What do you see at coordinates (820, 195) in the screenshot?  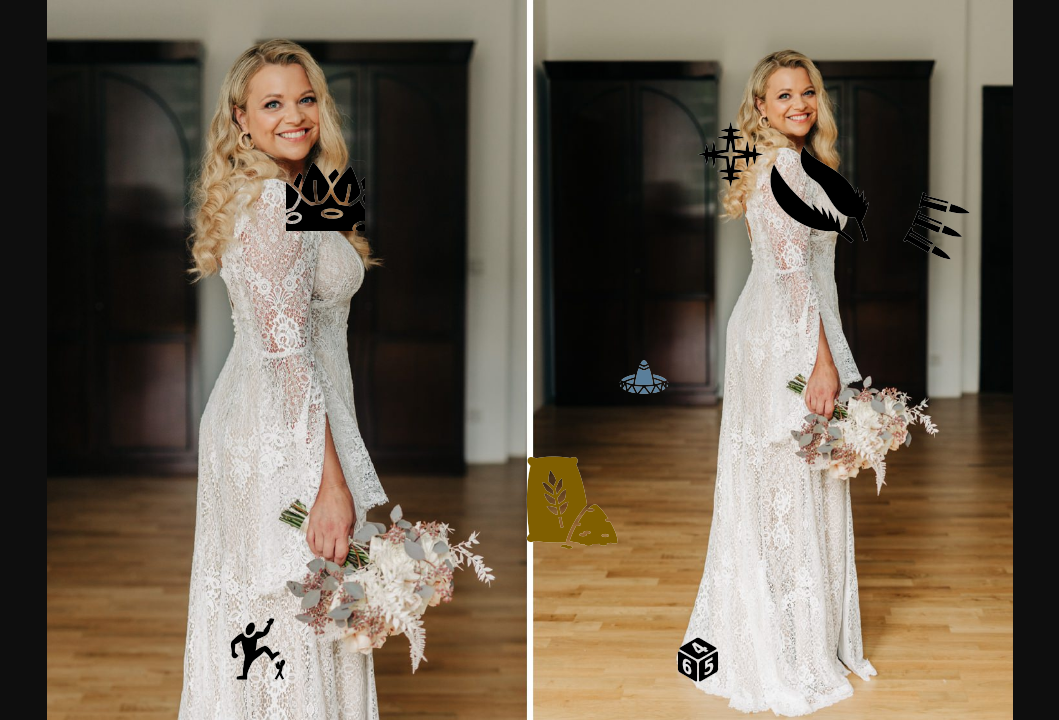 I see `indicates a writing or composition feature` at bounding box center [820, 195].